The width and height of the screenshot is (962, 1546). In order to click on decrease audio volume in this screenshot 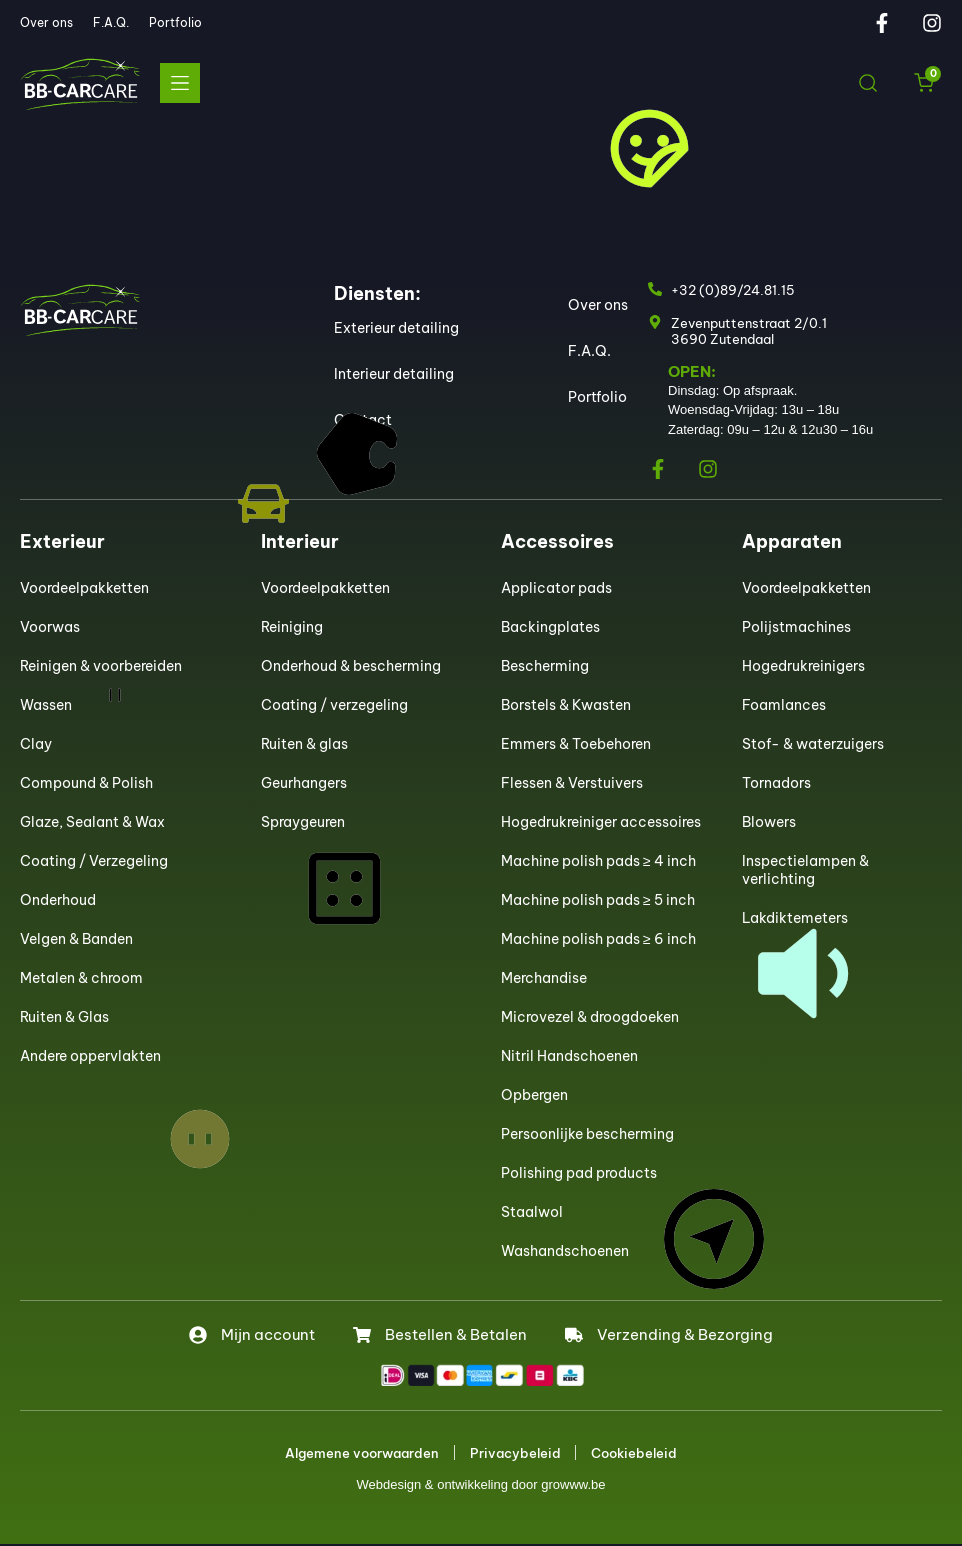, I will do `click(800, 973)`.